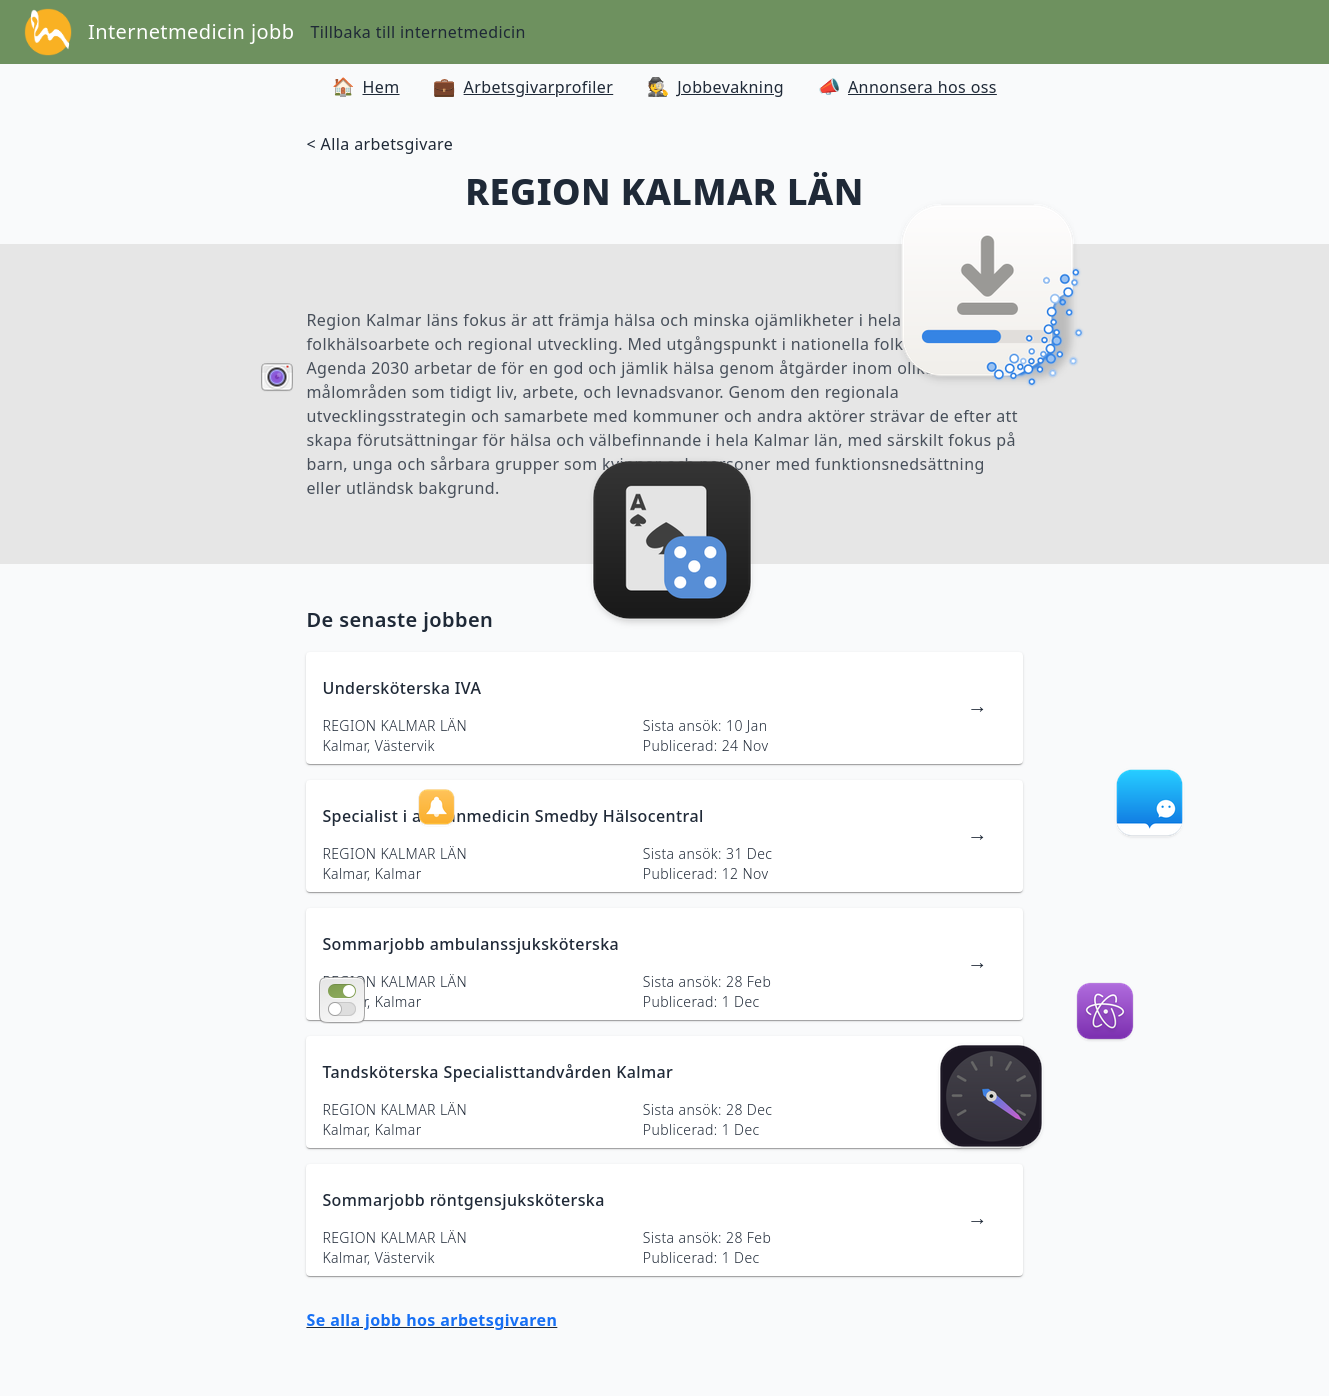 Image resolution: width=1329 pixels, height=1396 pixels. What do you see at coordinates (277, 377) in the screenshot?
I see `open cheese webcam application` at bounding box center [277, 377].